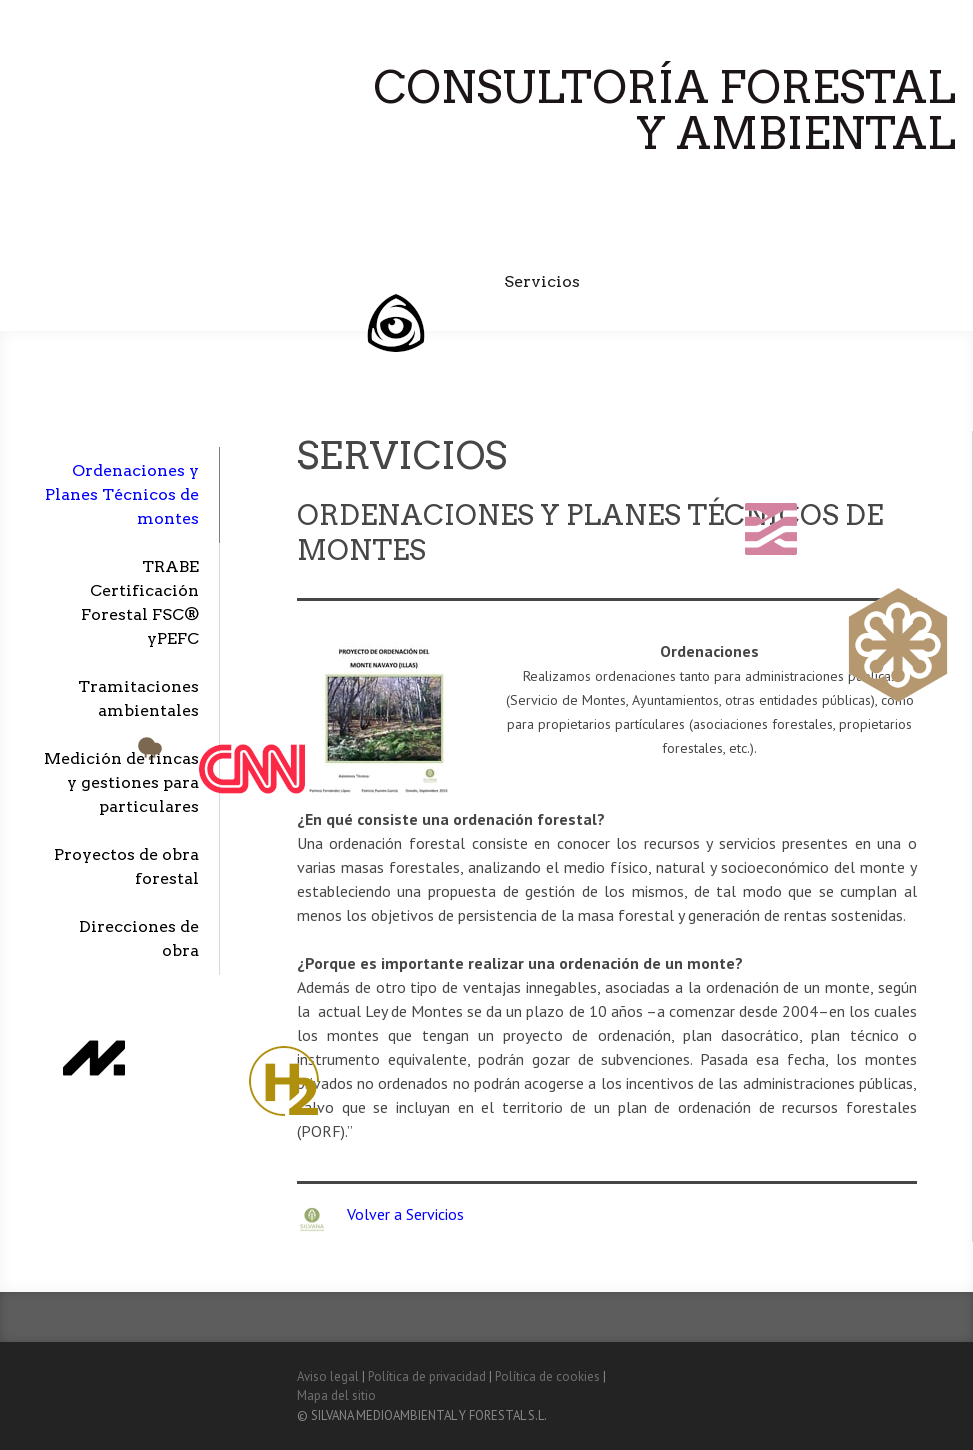  I want to click on open boxy svg vector graphics editor, so click(898, 645).